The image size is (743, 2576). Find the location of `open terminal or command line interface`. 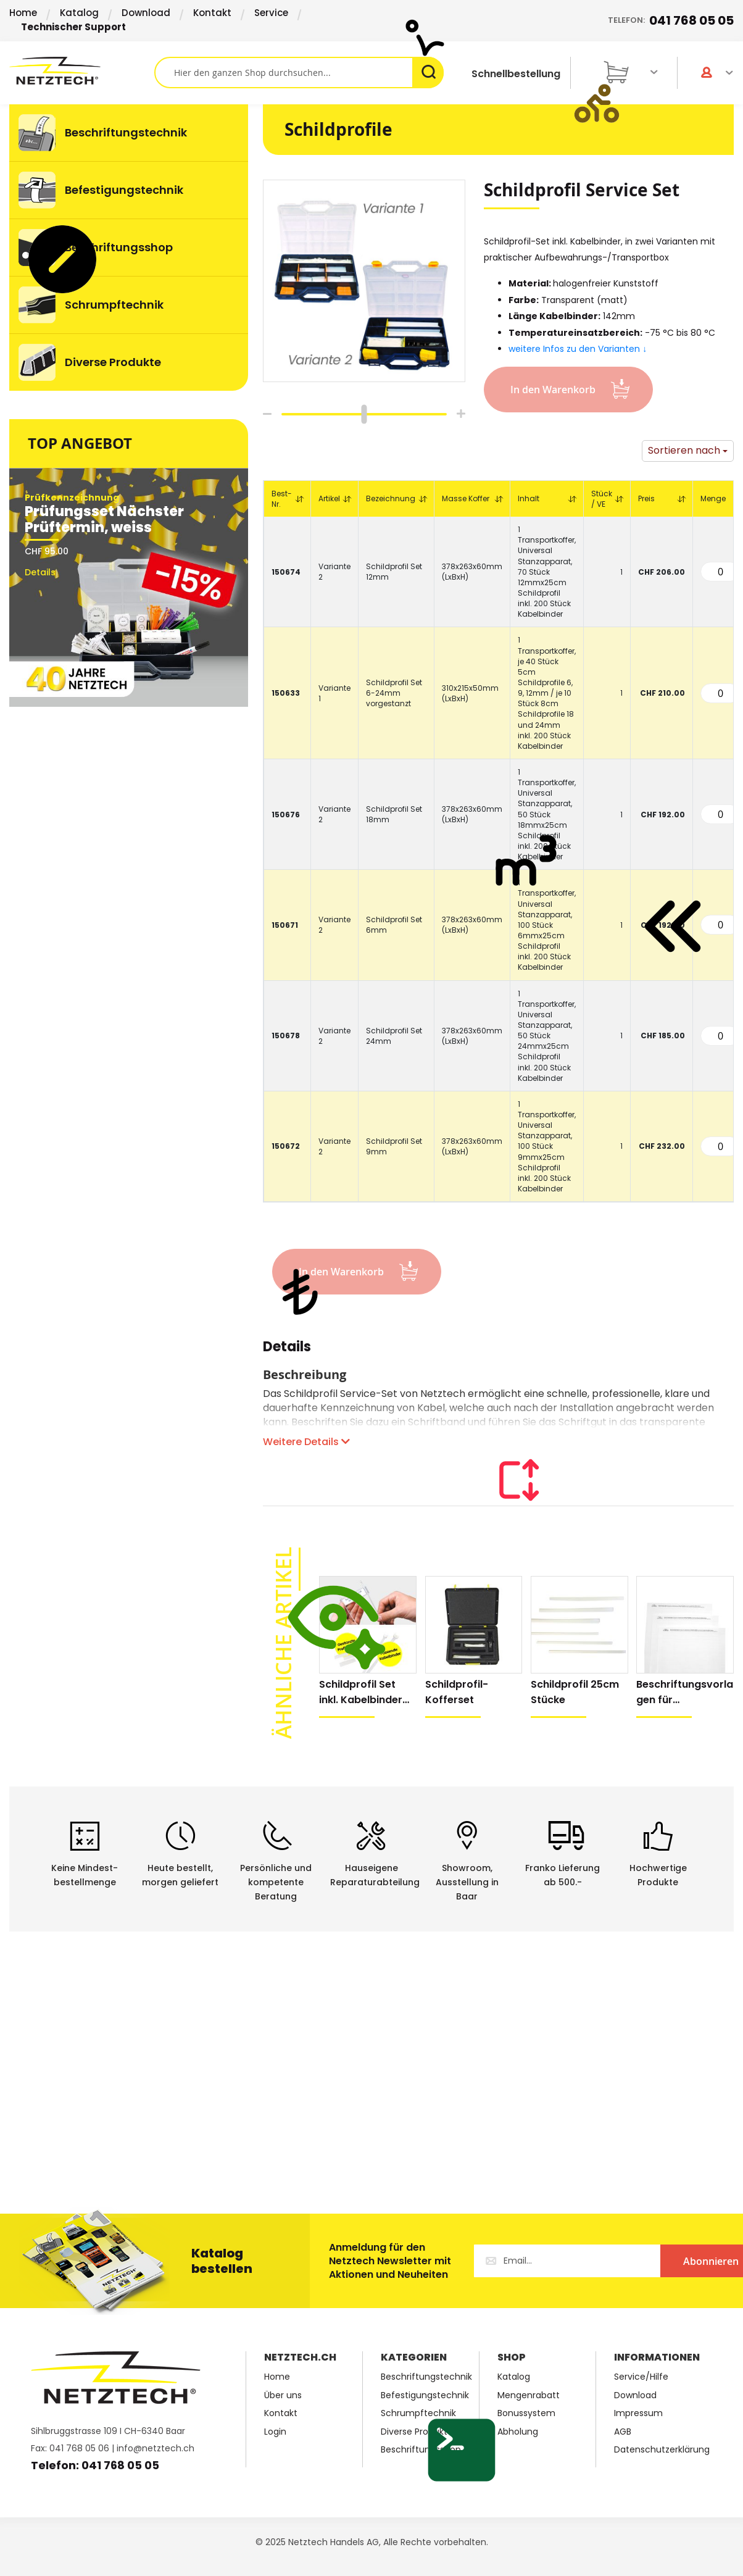

open terminal or command line interface is located at coordinates (462, 2450).